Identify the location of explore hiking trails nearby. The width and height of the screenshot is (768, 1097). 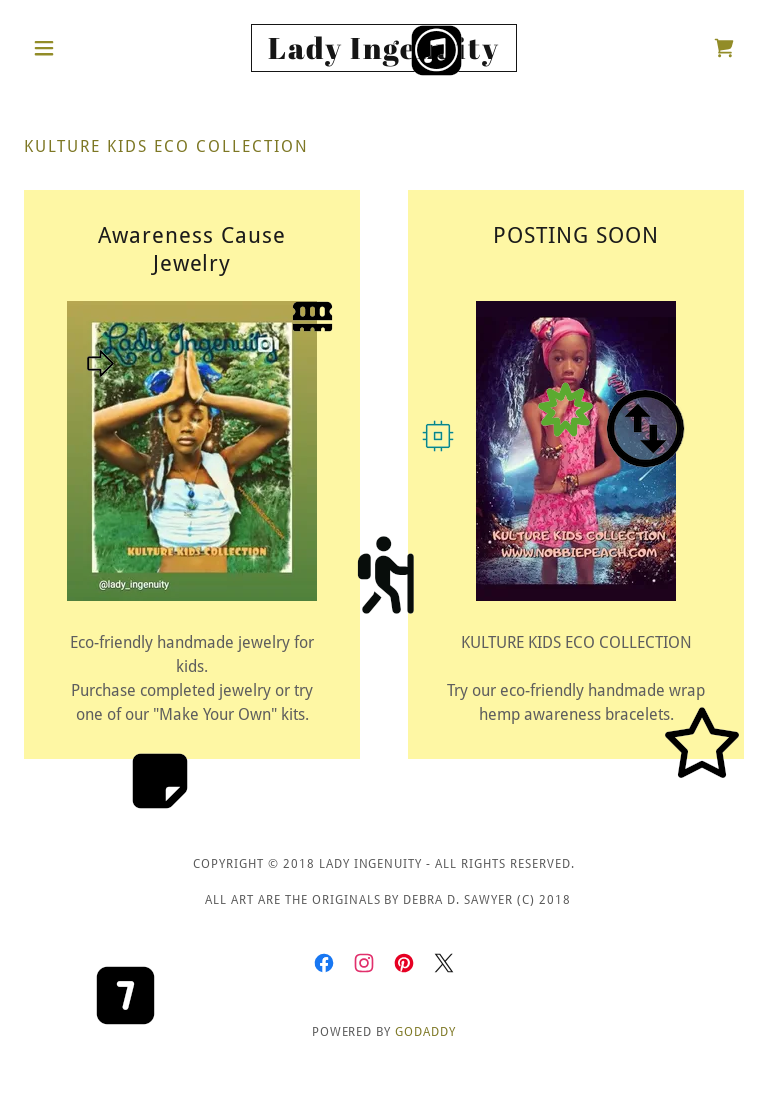
(388, 575).